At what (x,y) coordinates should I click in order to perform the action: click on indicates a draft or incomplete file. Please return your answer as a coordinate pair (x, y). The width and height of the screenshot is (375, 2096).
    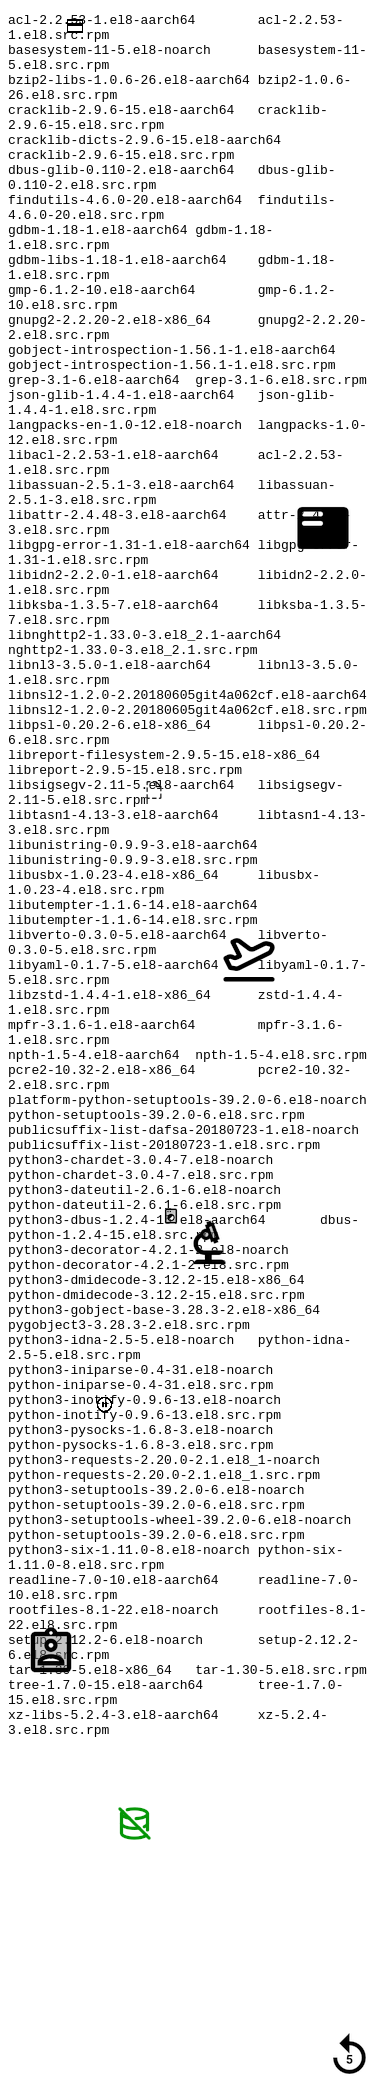
    Looking at the image, I should click on (154, 790).